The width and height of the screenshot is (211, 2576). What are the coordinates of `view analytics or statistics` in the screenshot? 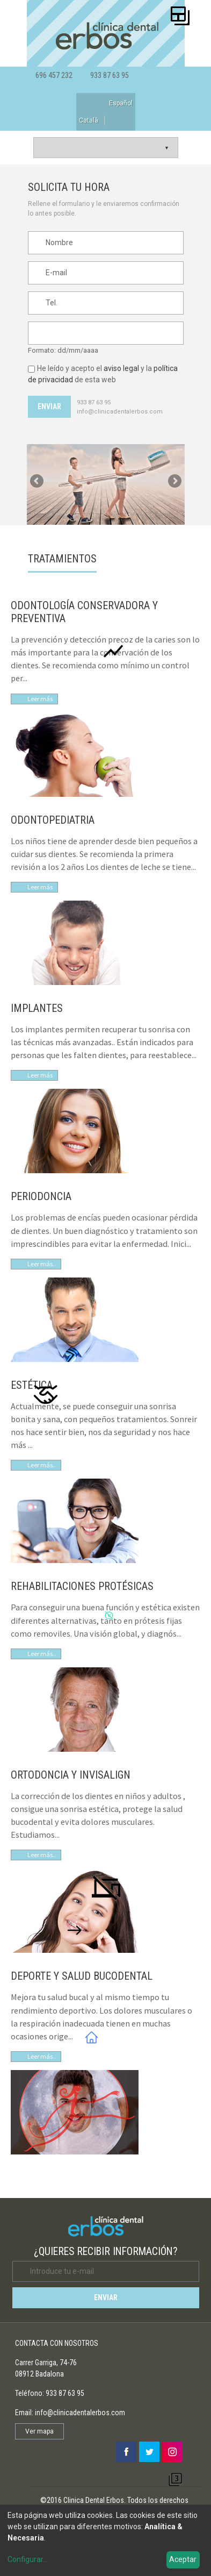 It's located at (113, 651).